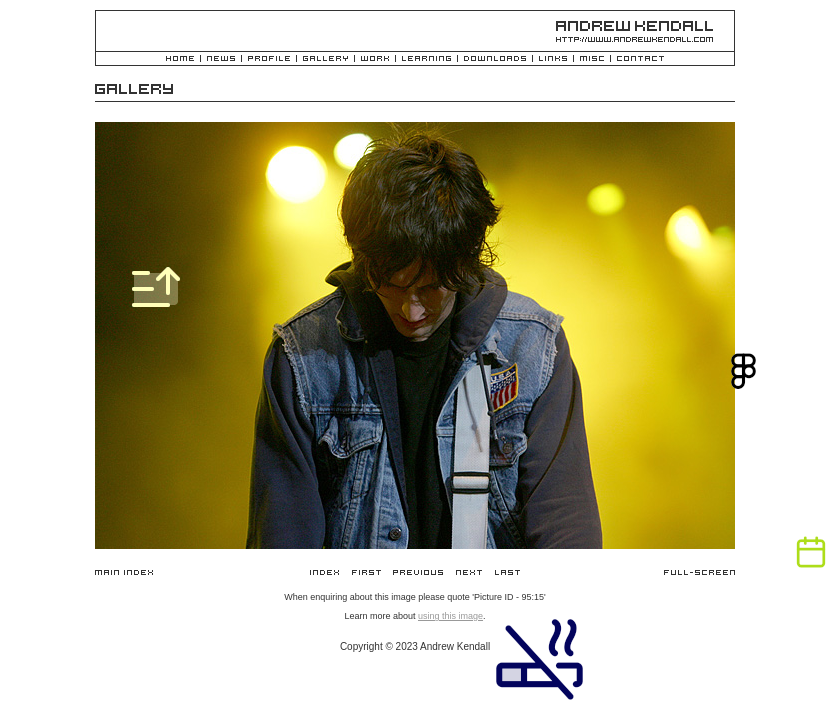 The image size is (830, 720). What do you see at coordinates (811, 552) in the screenshot?
I see `view or open calendar` at bounding box center [811, 552].